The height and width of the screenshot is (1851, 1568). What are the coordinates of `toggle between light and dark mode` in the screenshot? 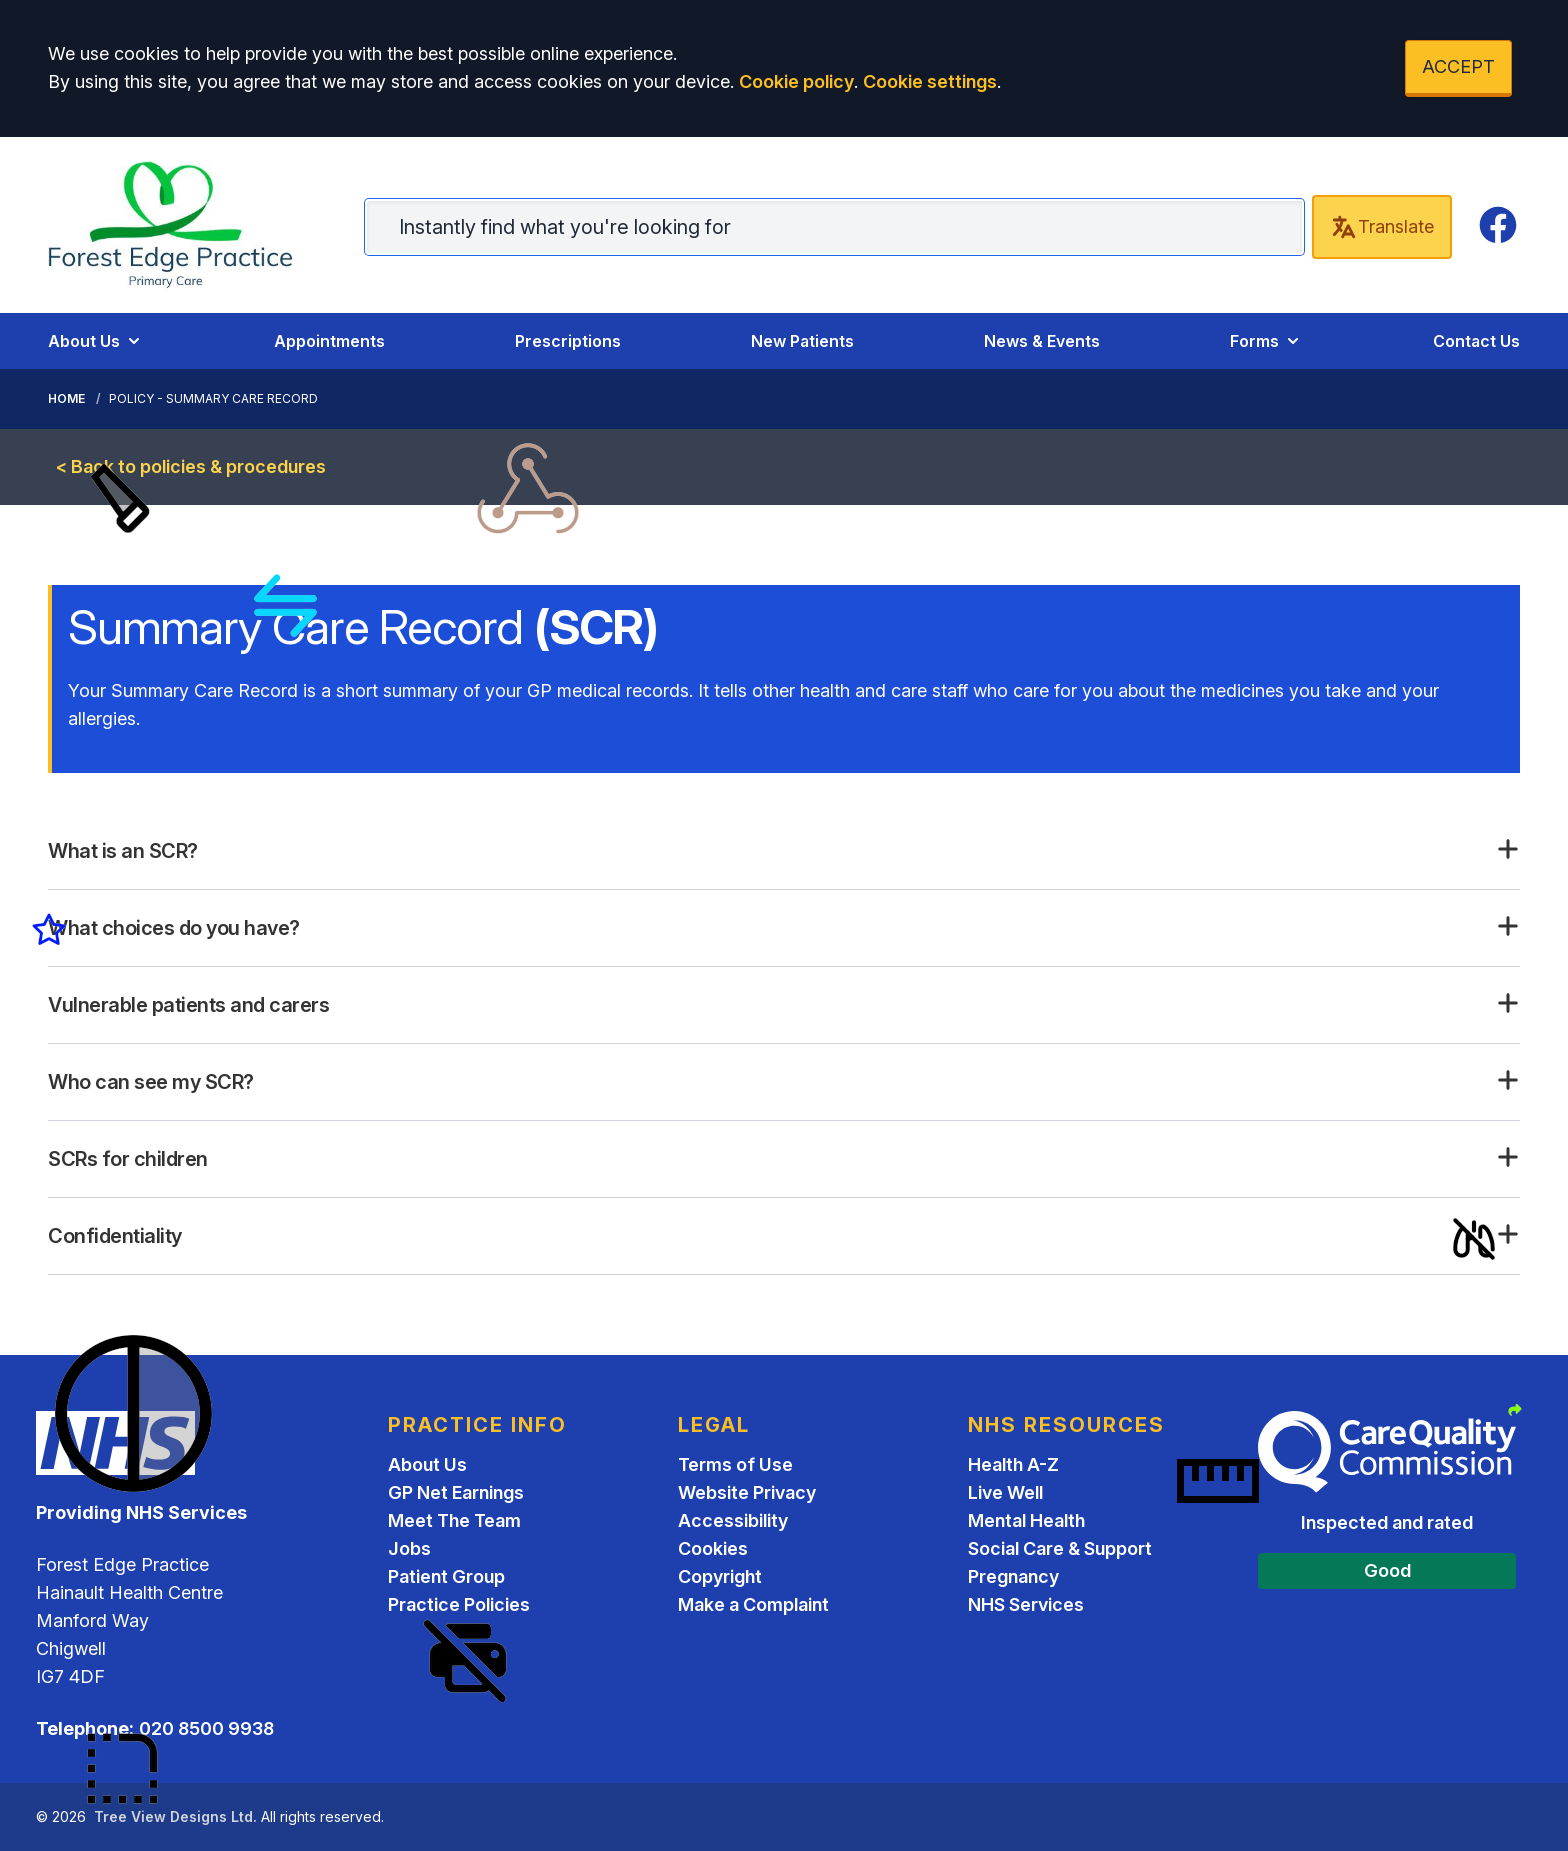 It's located at (133, 1413).